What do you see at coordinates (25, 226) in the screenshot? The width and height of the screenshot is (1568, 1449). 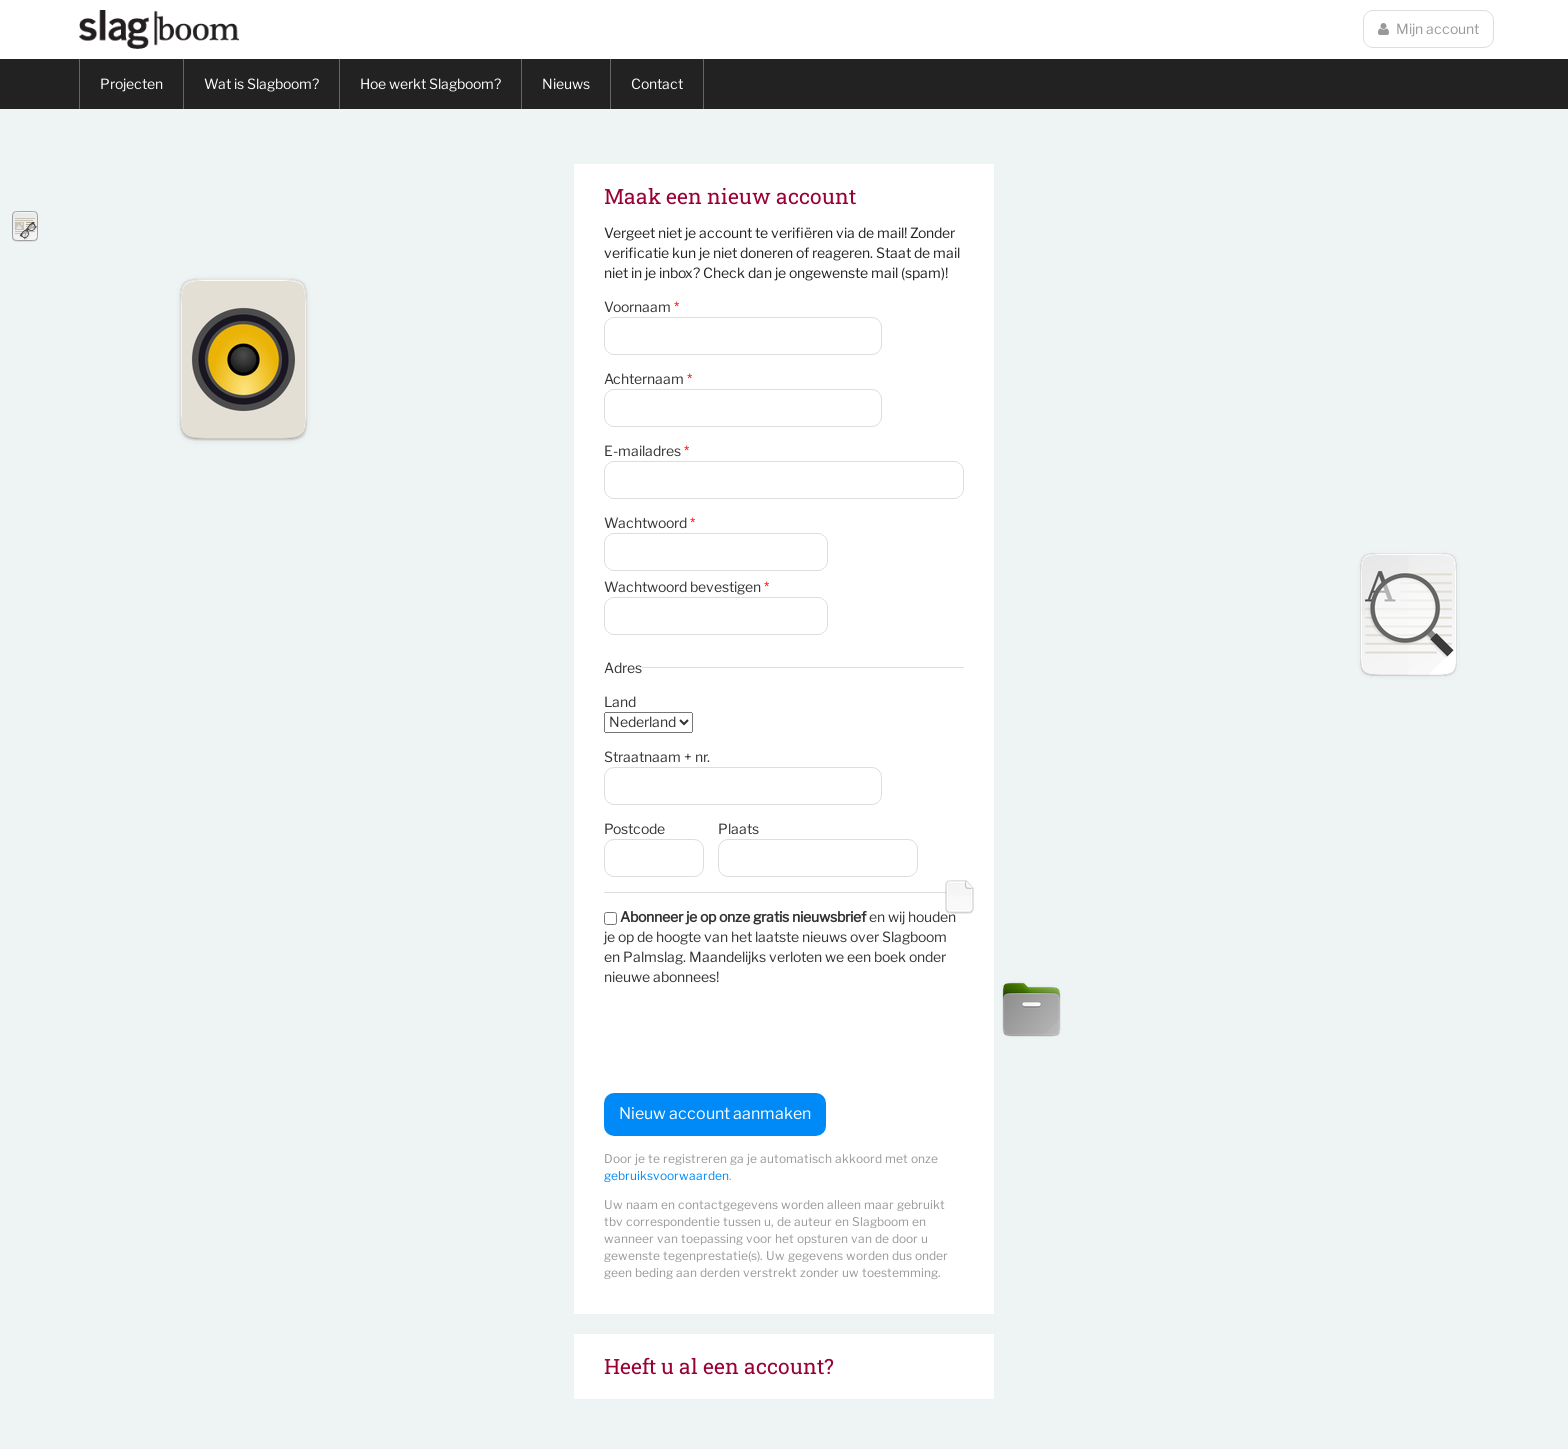 I see `open office or productivity applications` at bounding box center [25, 226].